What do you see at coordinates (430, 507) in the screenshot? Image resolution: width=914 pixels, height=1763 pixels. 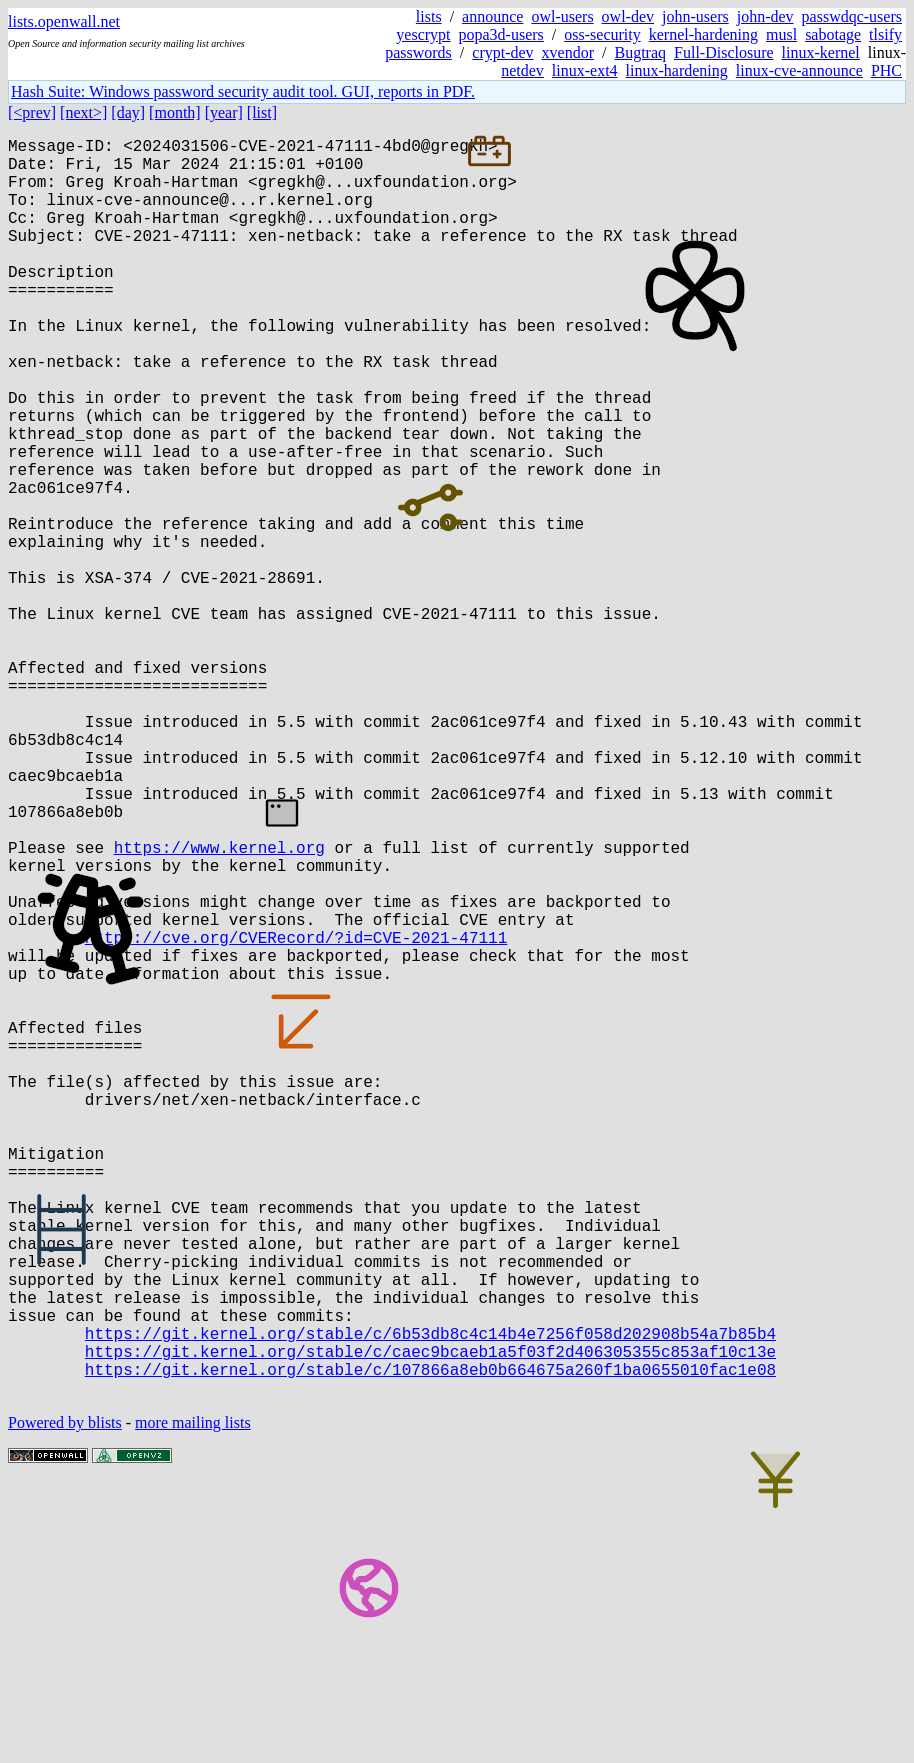 I see `switch between circuit paths or connections` at bounding box center [430, 507].